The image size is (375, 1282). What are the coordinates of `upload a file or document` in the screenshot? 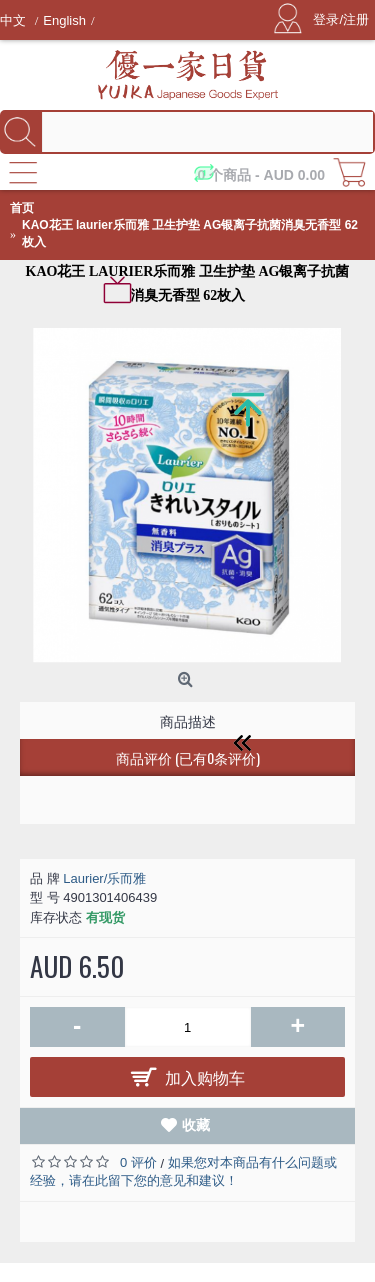 It's located at (248, 409).